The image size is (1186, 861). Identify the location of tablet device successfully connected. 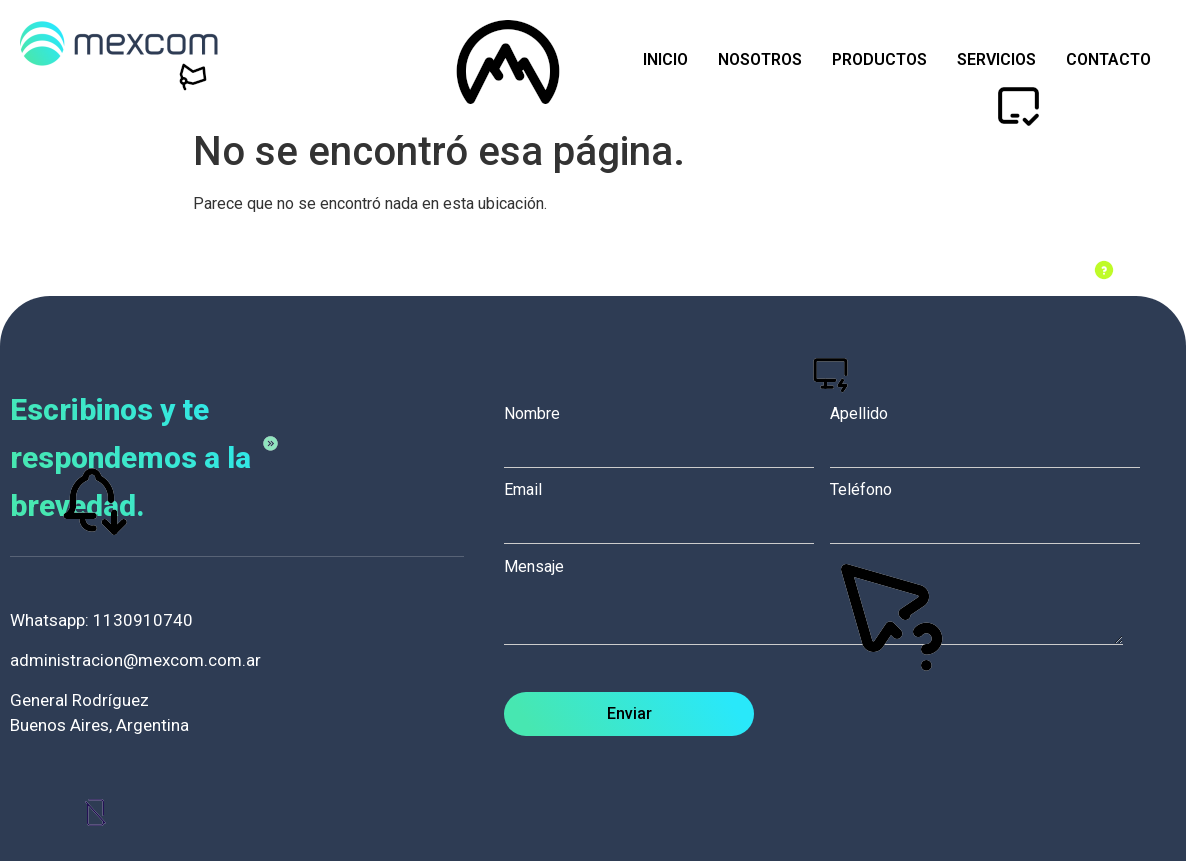
(1018, 105).